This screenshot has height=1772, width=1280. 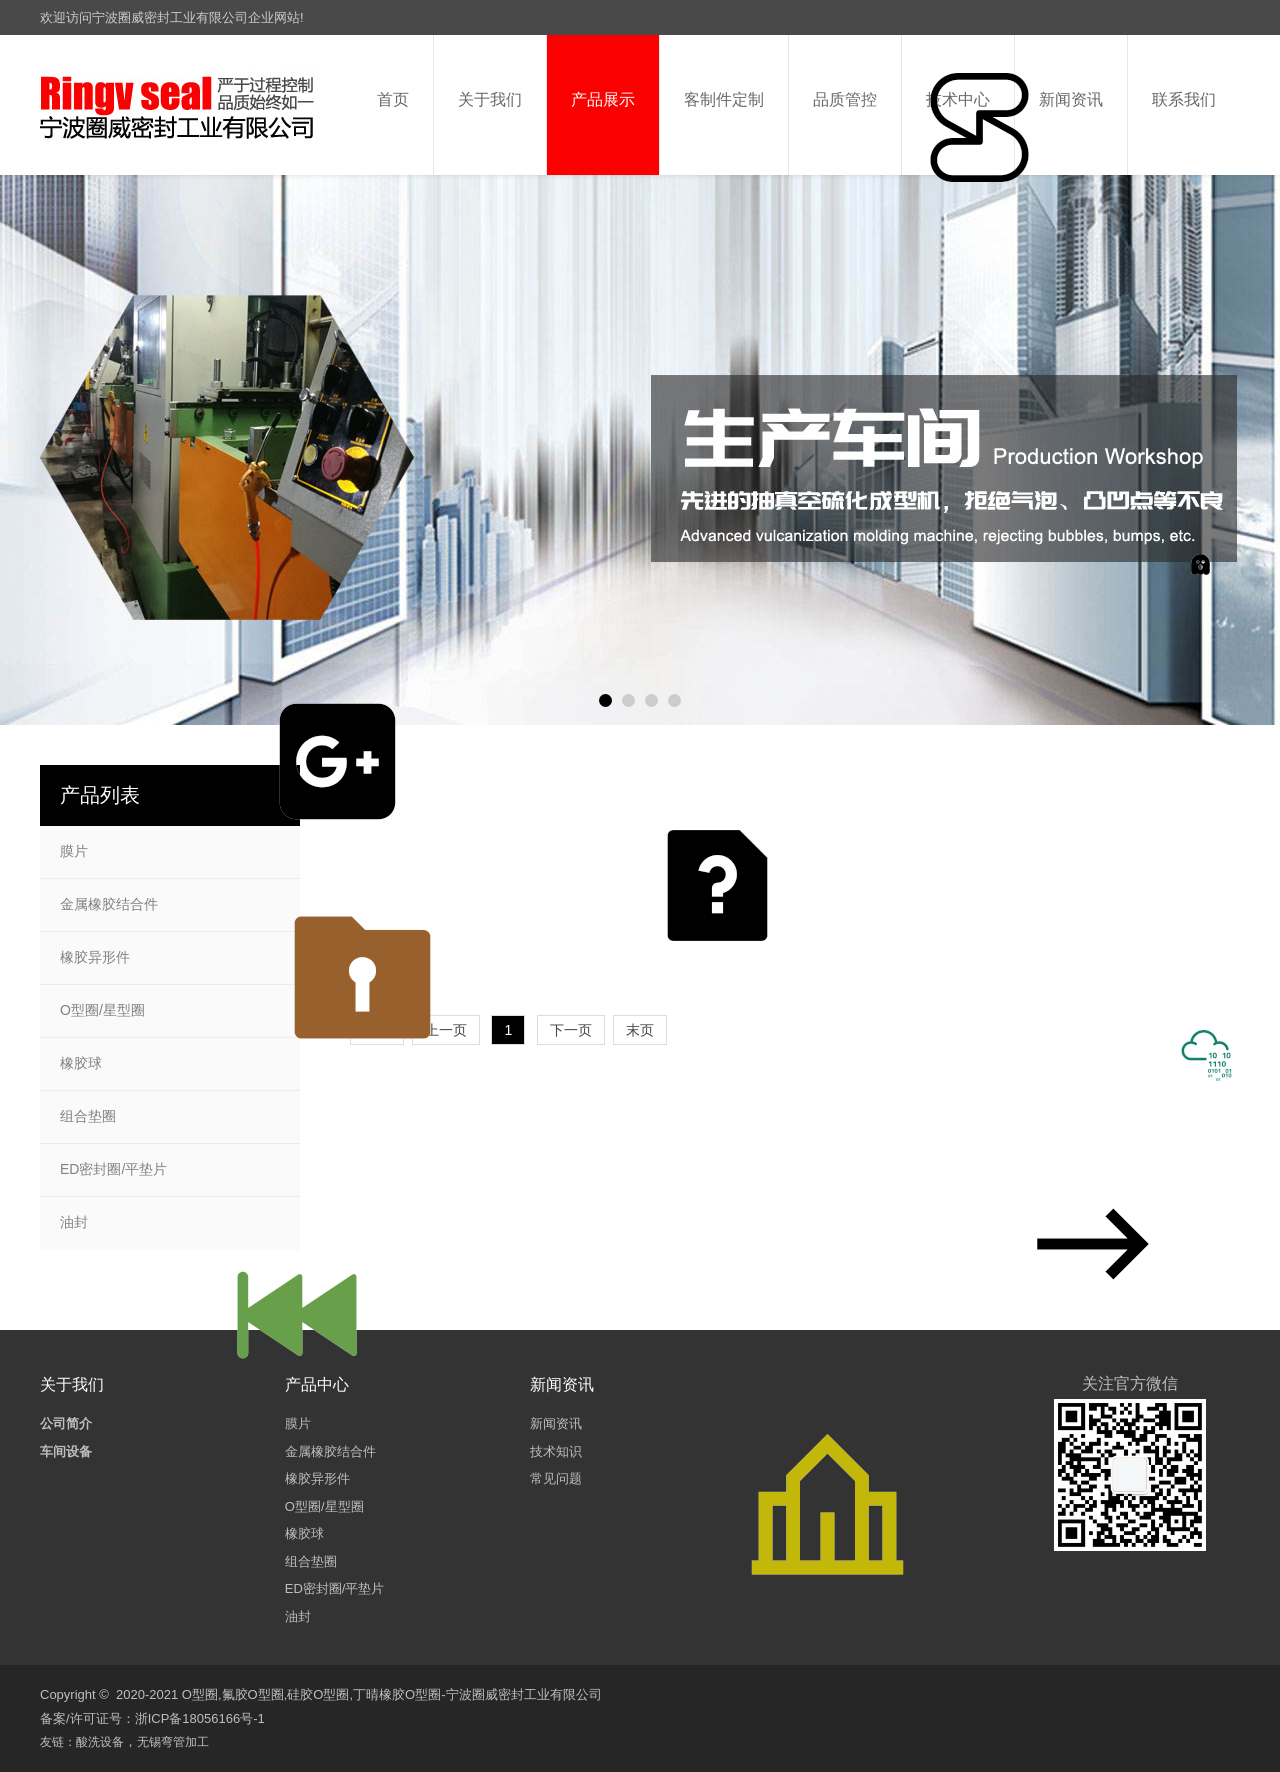 What do you see at coordinates (827, 1512) in the screenshot?
I see `access education or school-related features` at bounding box center [827, 1512].